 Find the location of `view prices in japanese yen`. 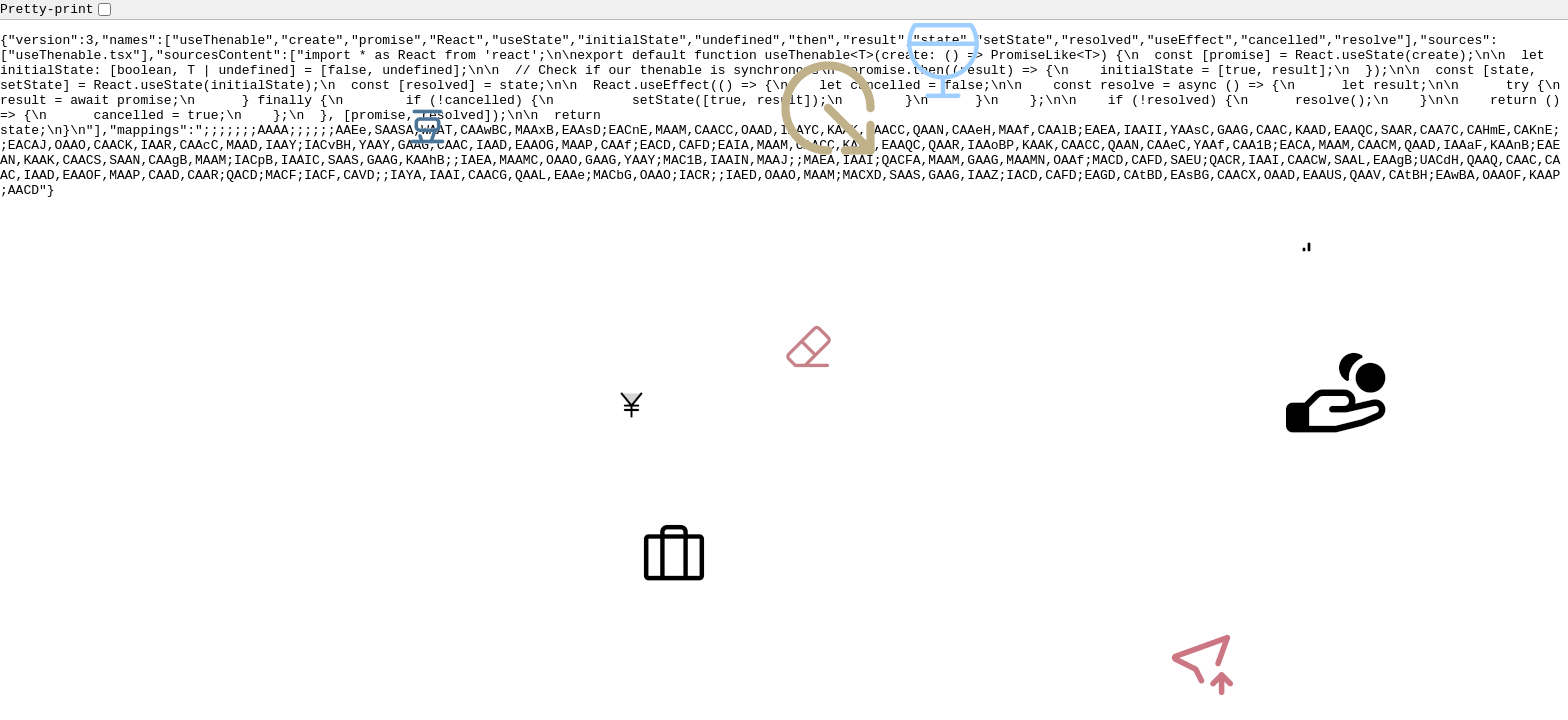

view prices in japanese yen is located at coordinates (631, 404).